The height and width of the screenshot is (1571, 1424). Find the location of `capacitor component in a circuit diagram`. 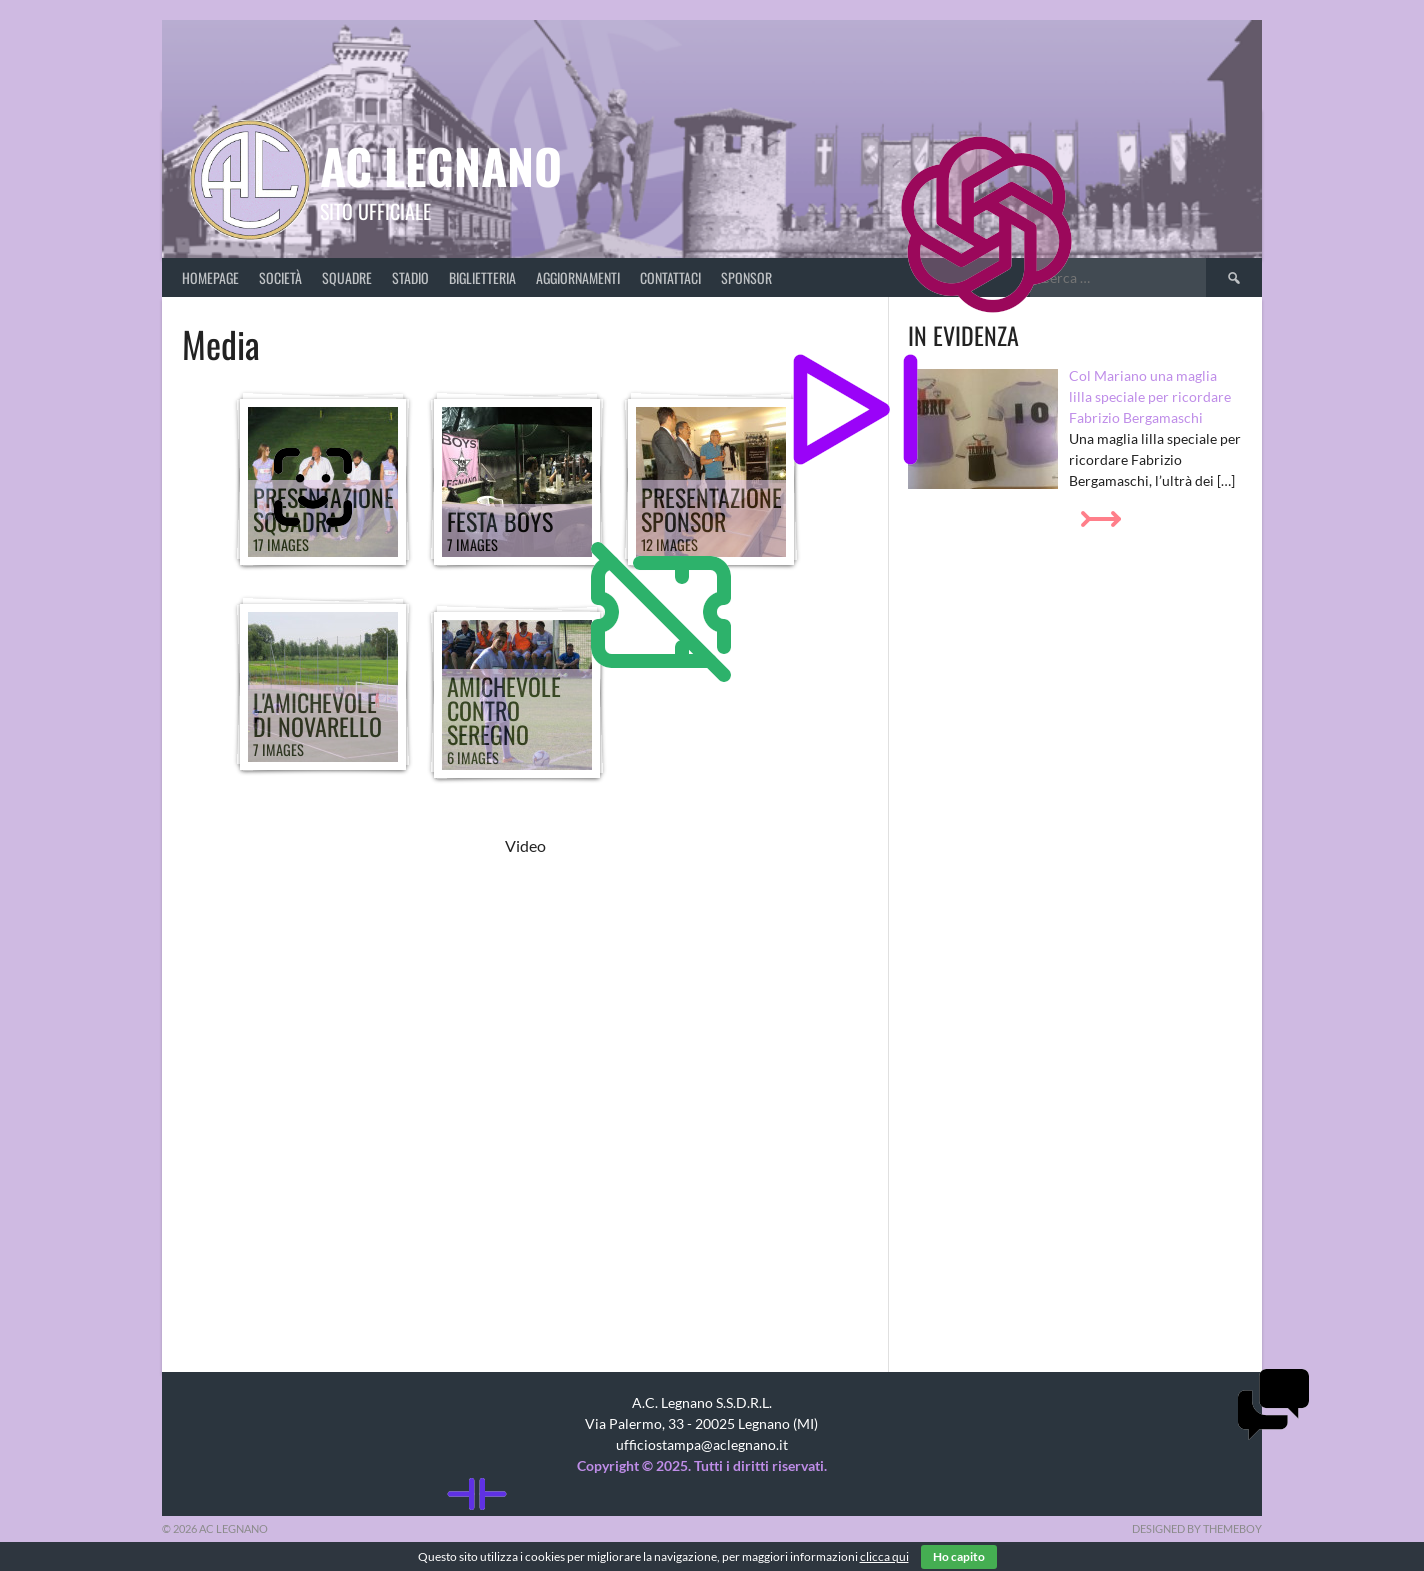

capacitor component in a circuit diagram is located at coordinates (477, 1494).